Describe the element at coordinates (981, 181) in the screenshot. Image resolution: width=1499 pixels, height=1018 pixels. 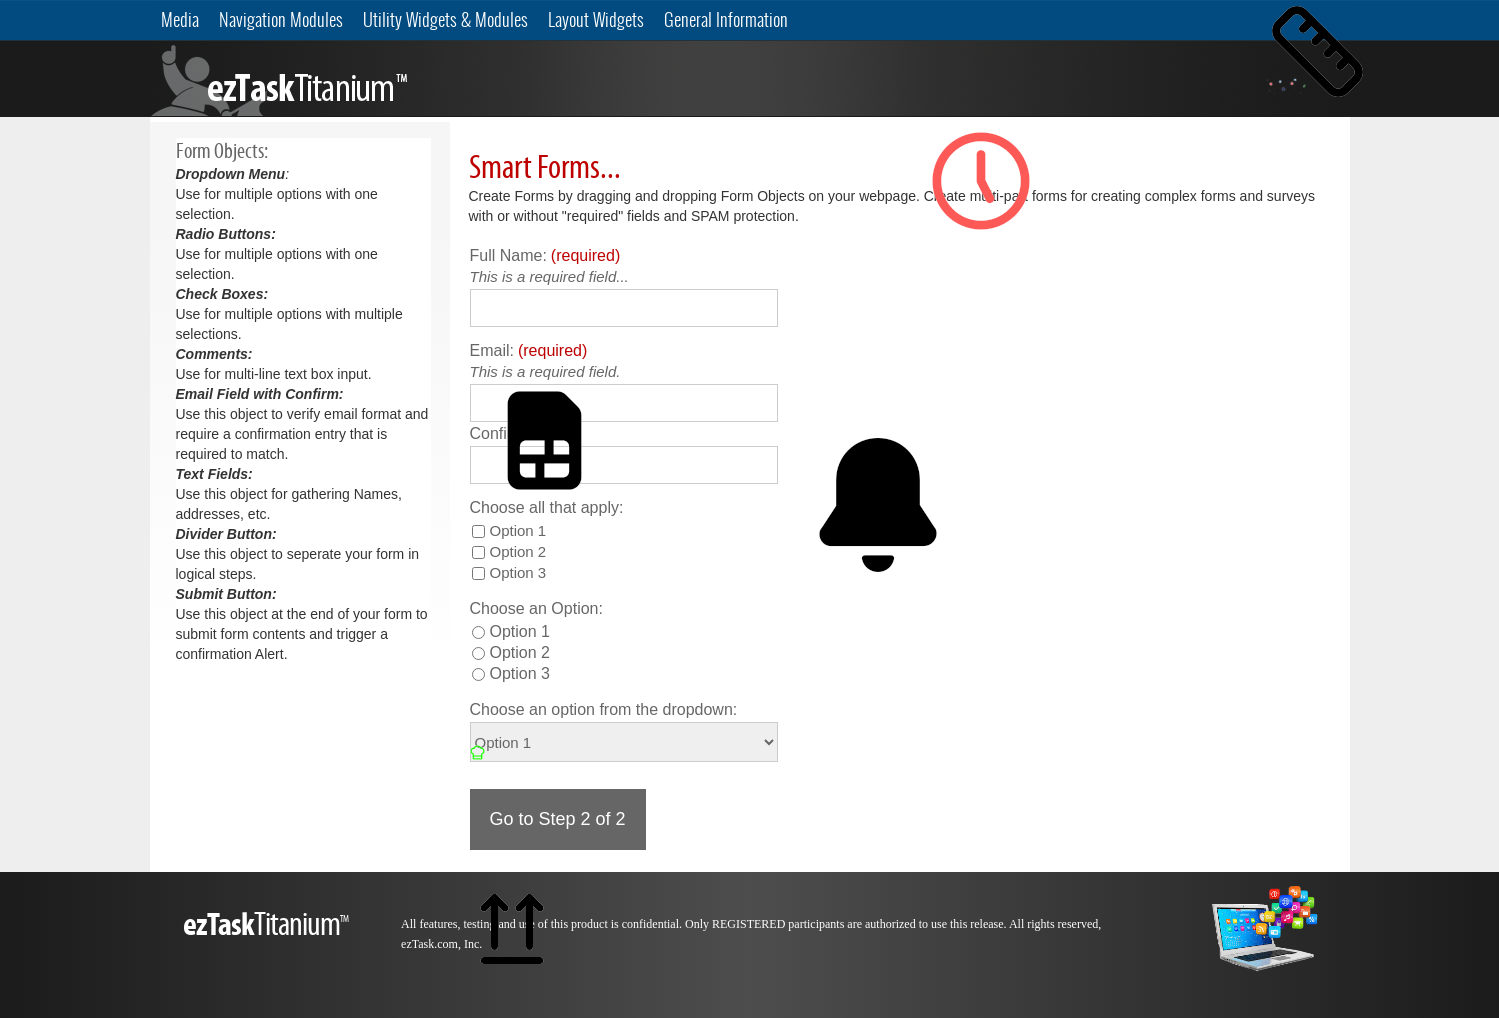
I see `indicates the time is 5 o'clock` at that location.